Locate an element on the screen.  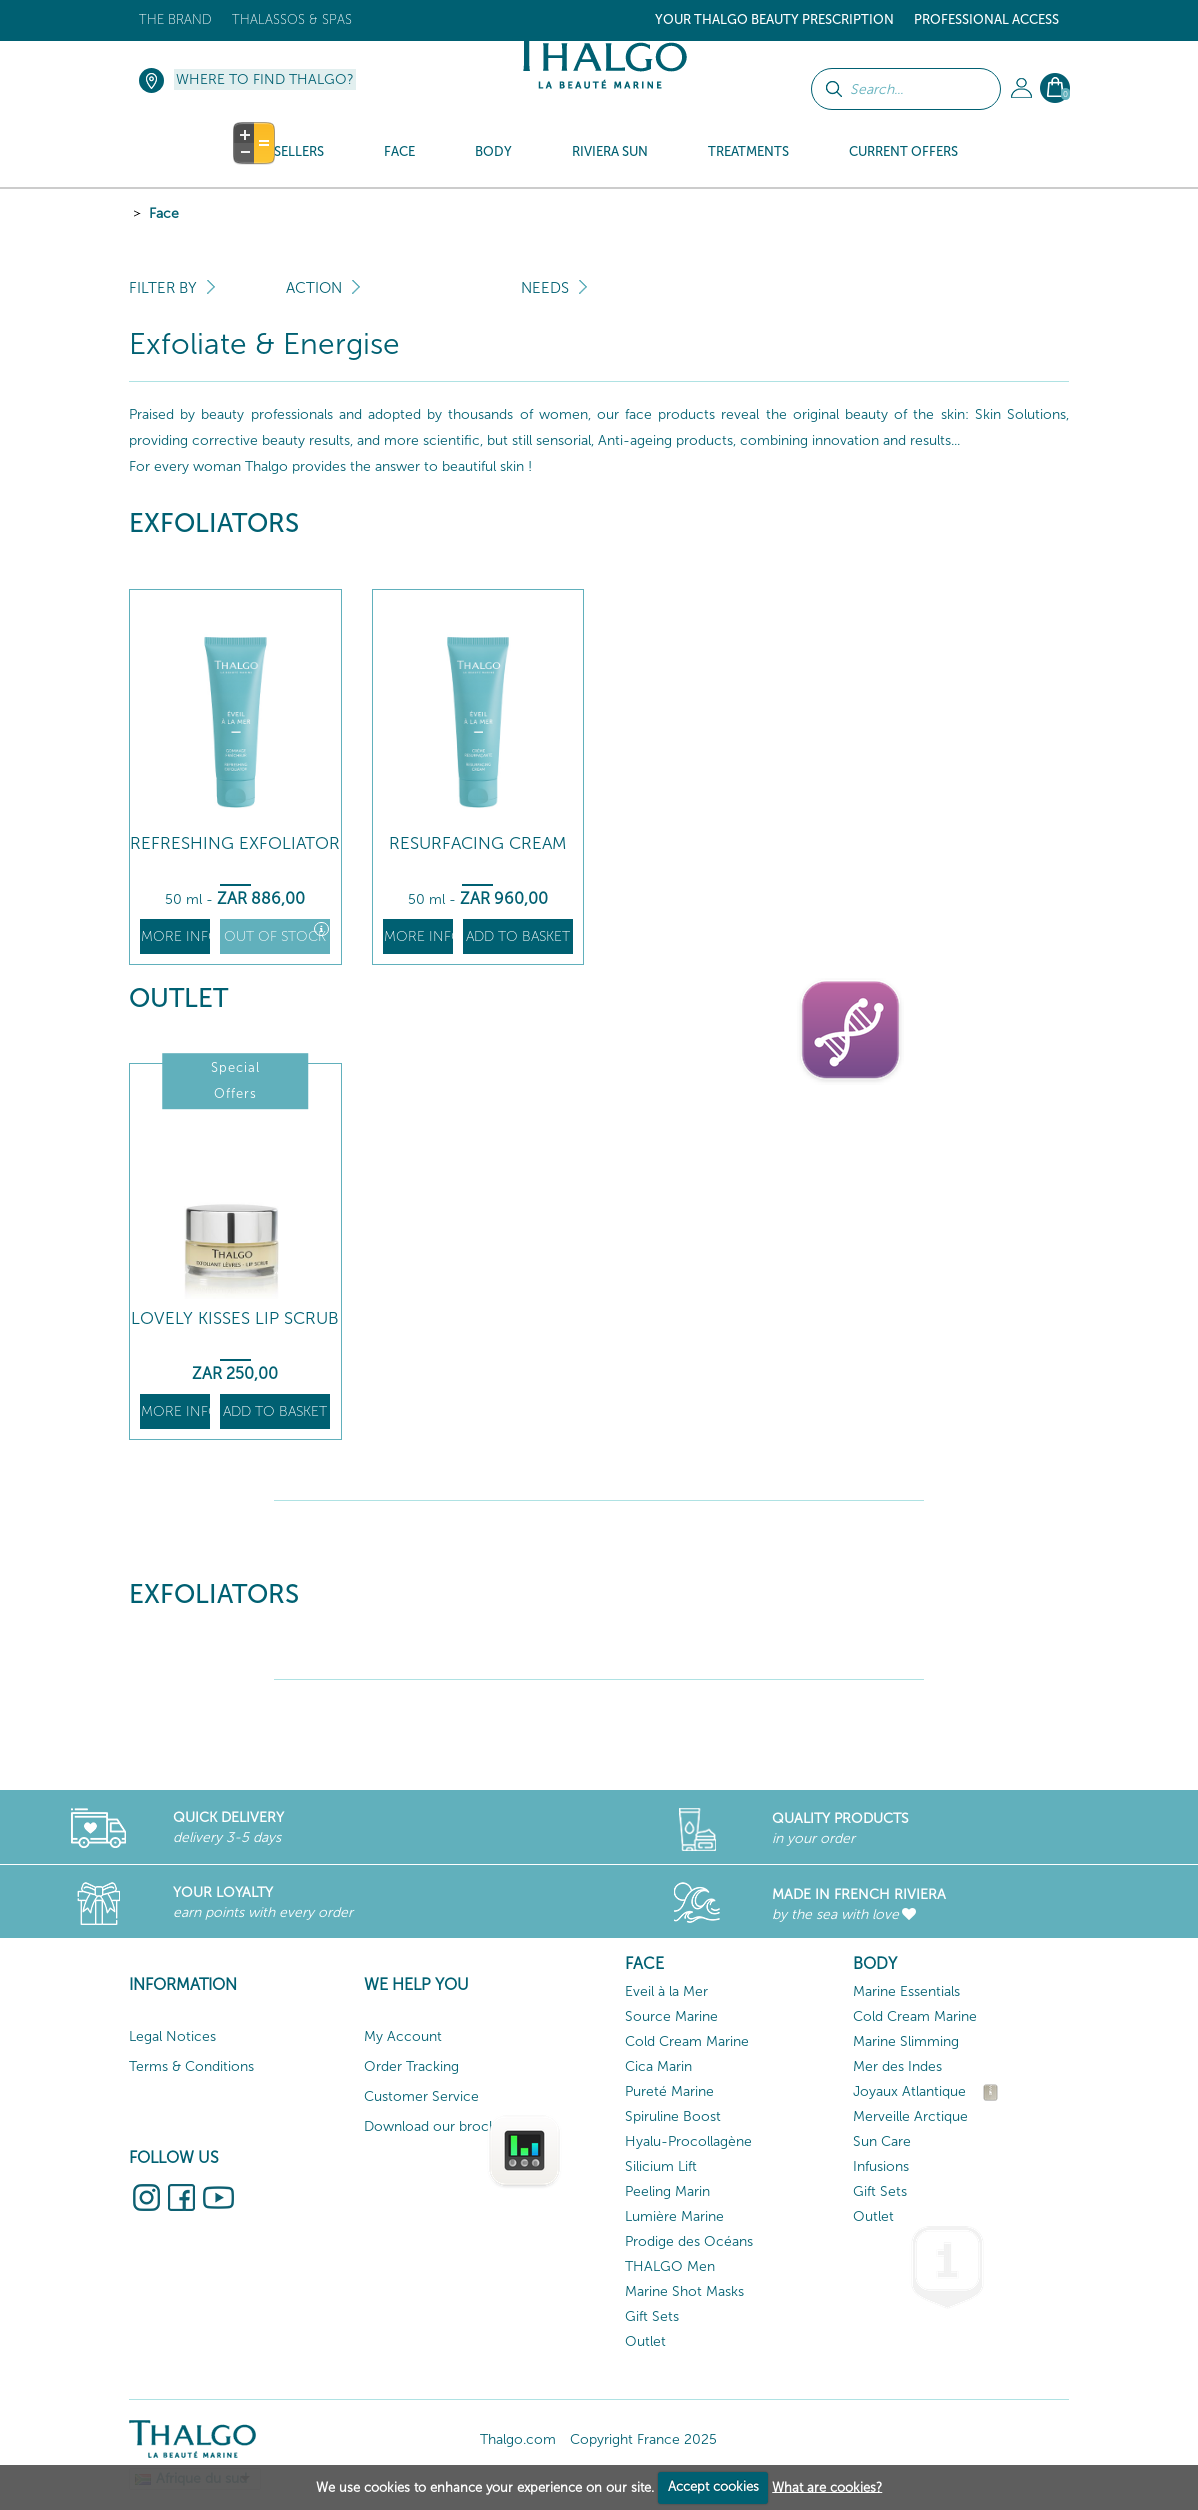
open carla audio plugin host control panel is located at coordinates (524, 2150).